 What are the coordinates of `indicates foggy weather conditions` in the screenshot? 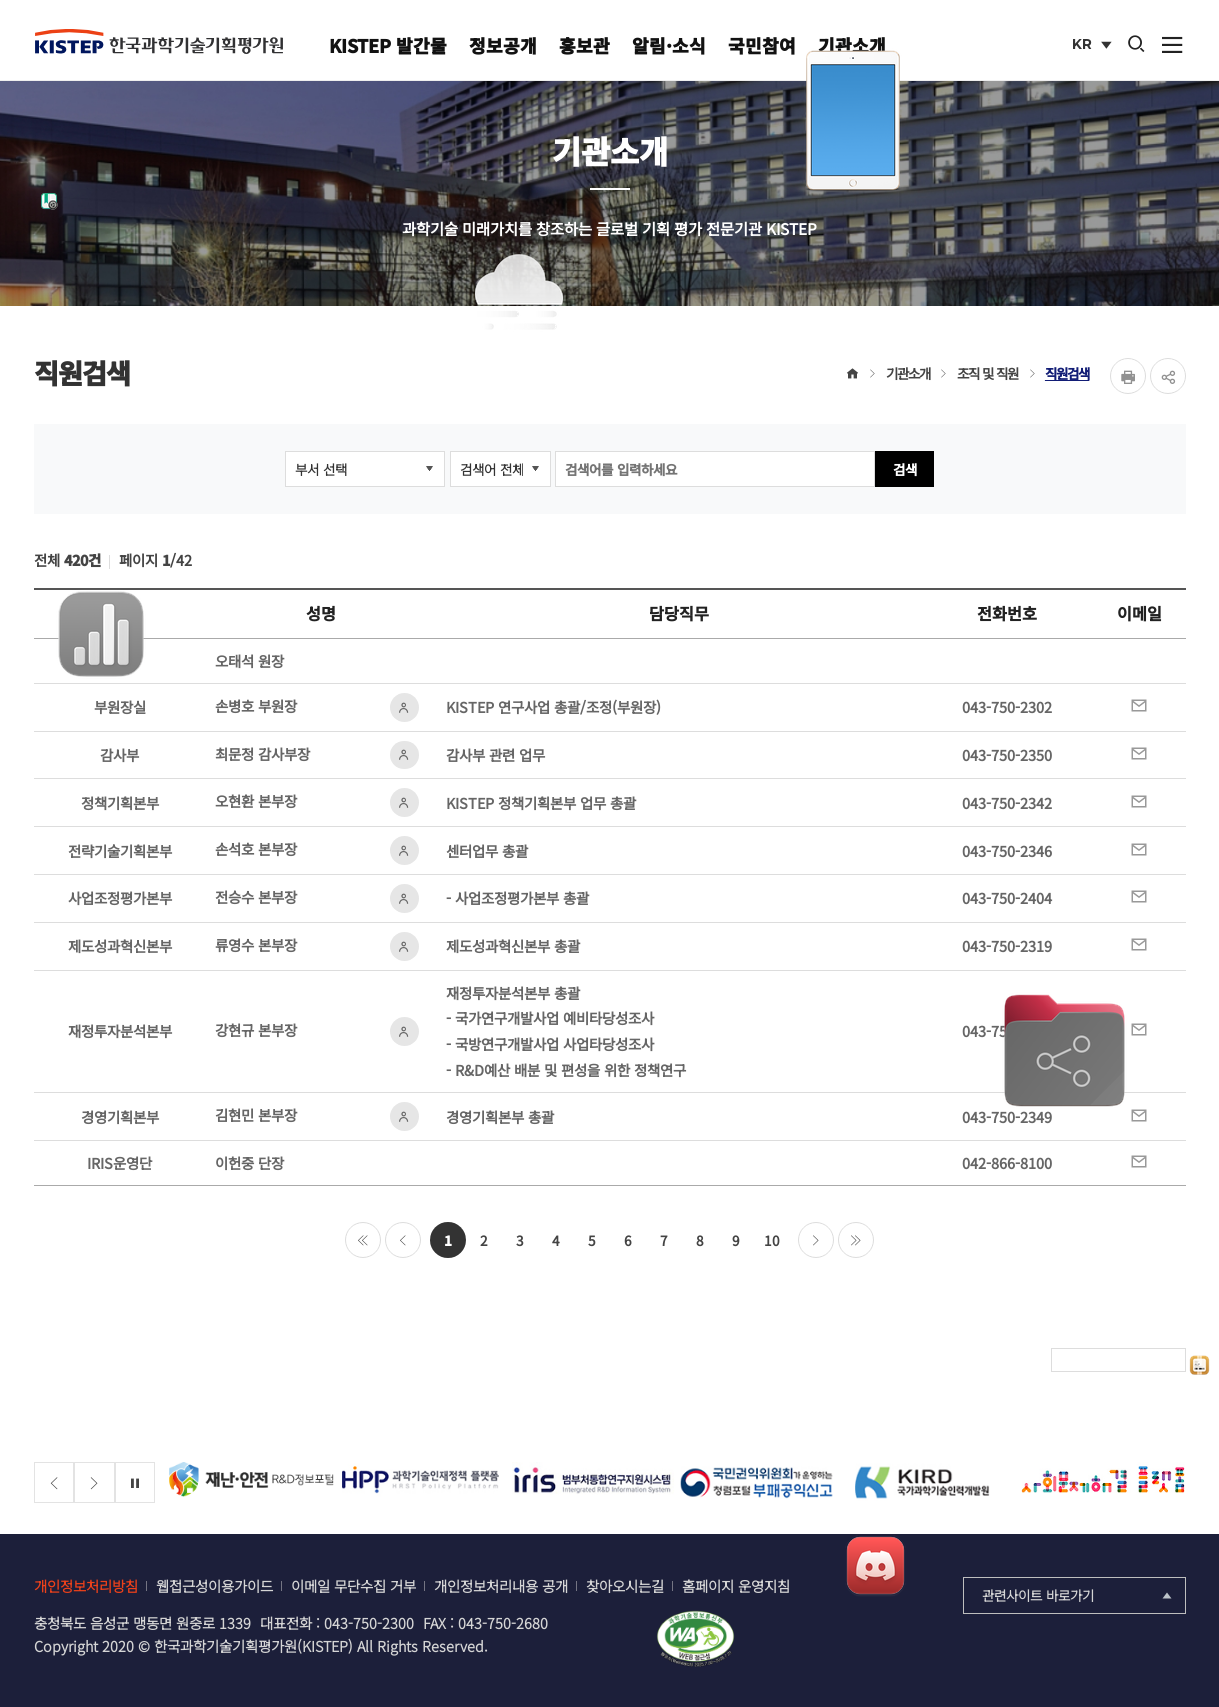 It's located at (519, 292).